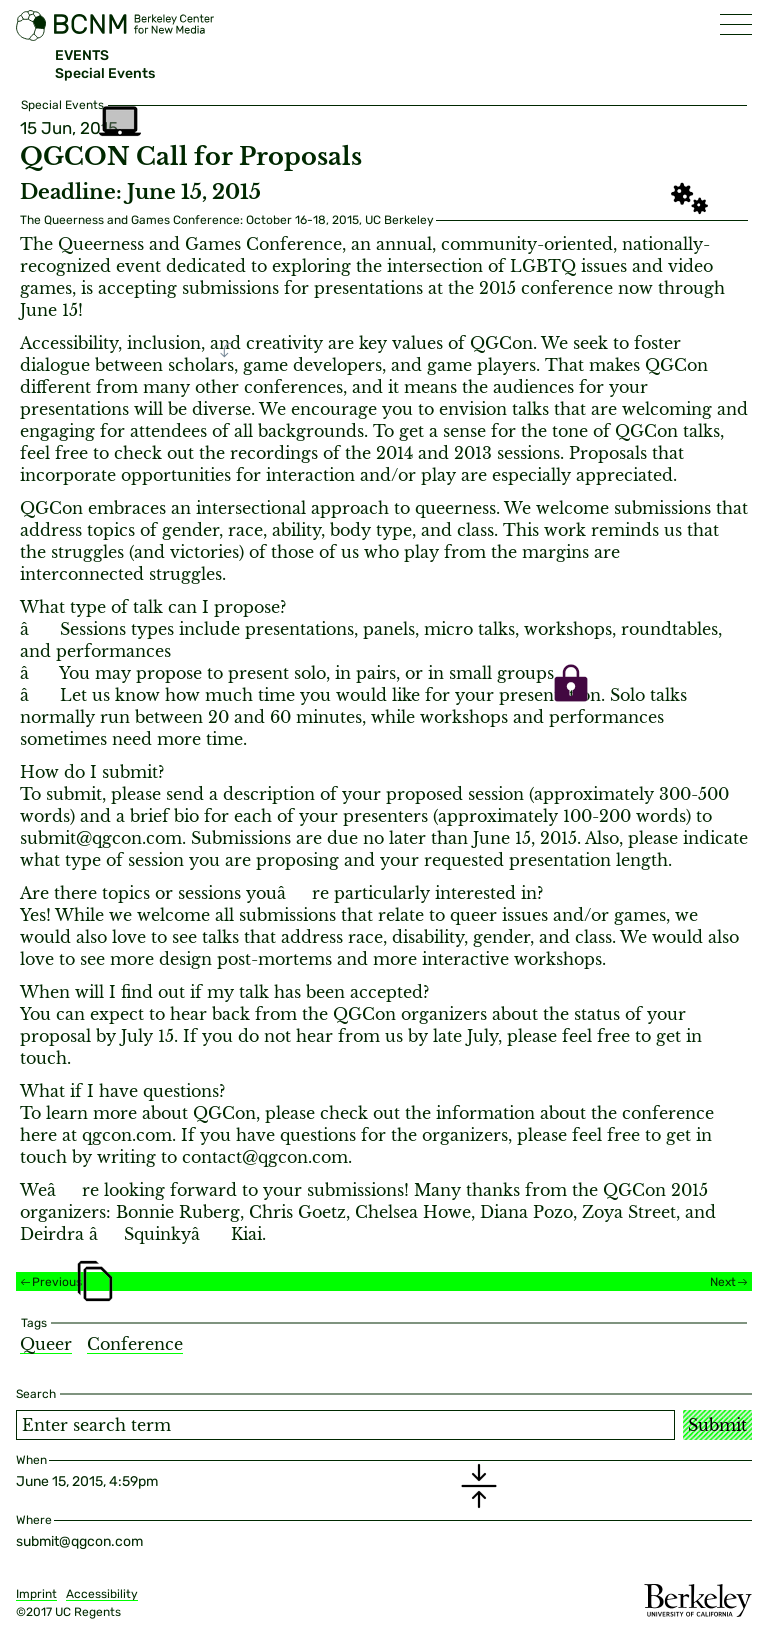 Image resolution: width=768 pixels, height=1627 pixels. Describe the element at coordinates (571, 685) in the screenshot. I see `access secure or encrypted content` at that location.